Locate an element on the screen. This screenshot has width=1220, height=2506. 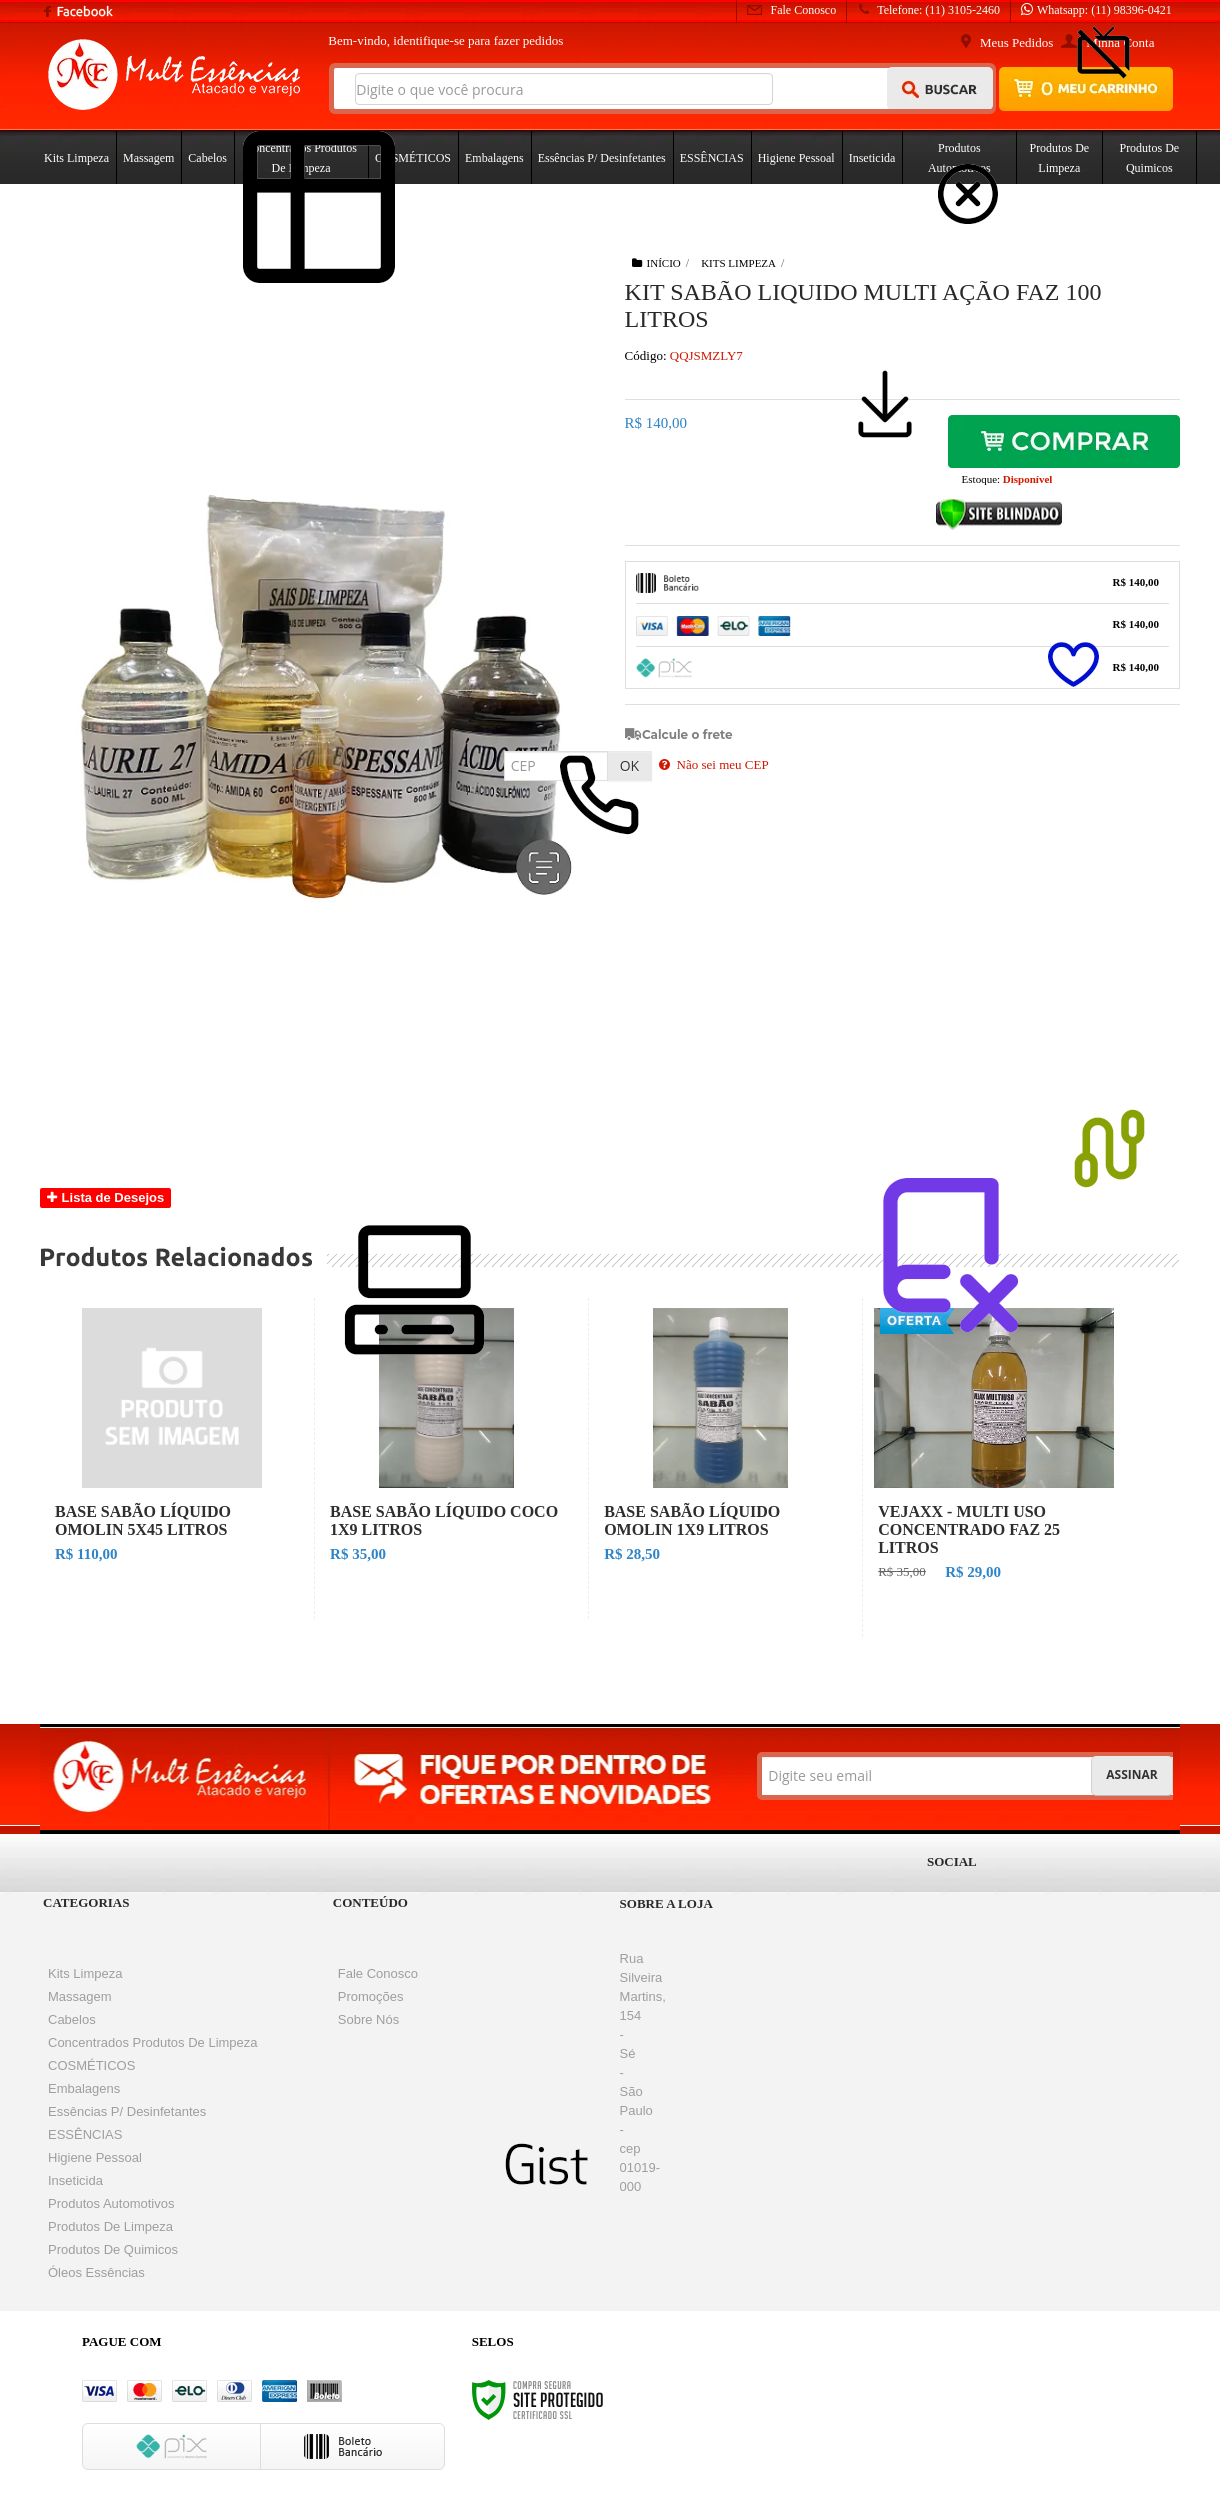
open github codespaces is located at coordinates (414, 1291).